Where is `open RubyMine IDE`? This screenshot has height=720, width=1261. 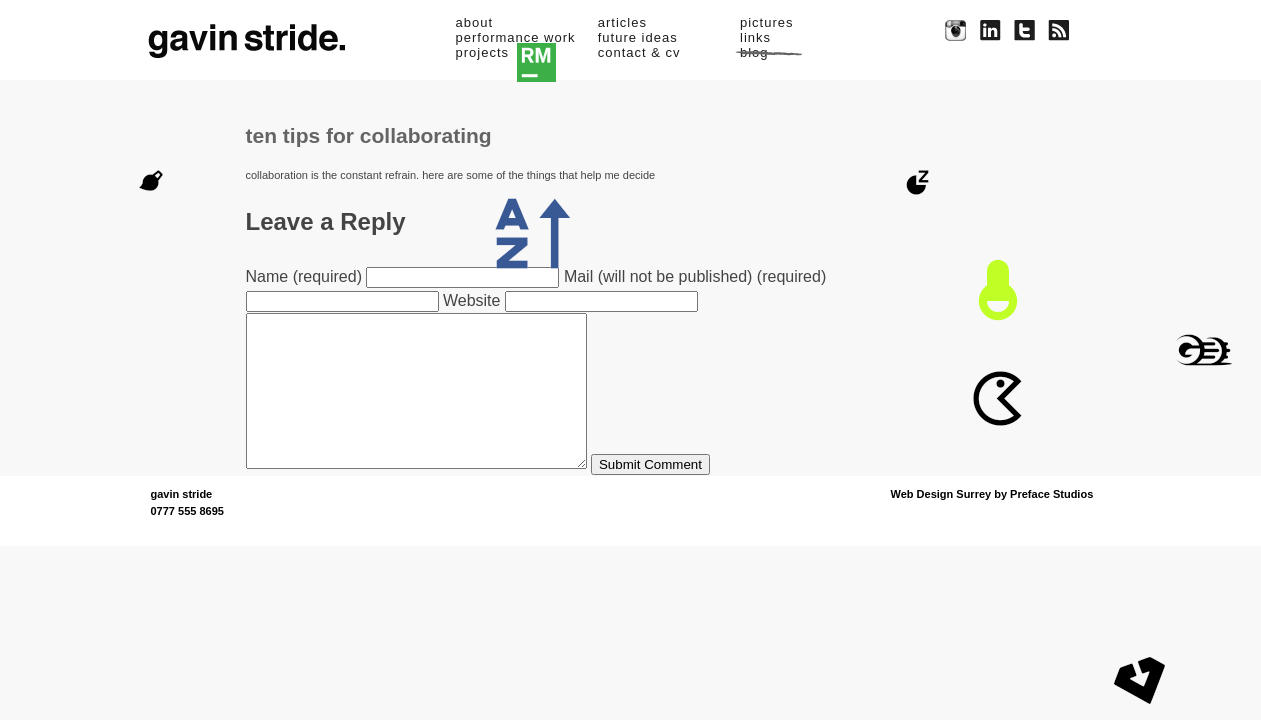
open RubyMine IDE is located at coordinates (536, 62).